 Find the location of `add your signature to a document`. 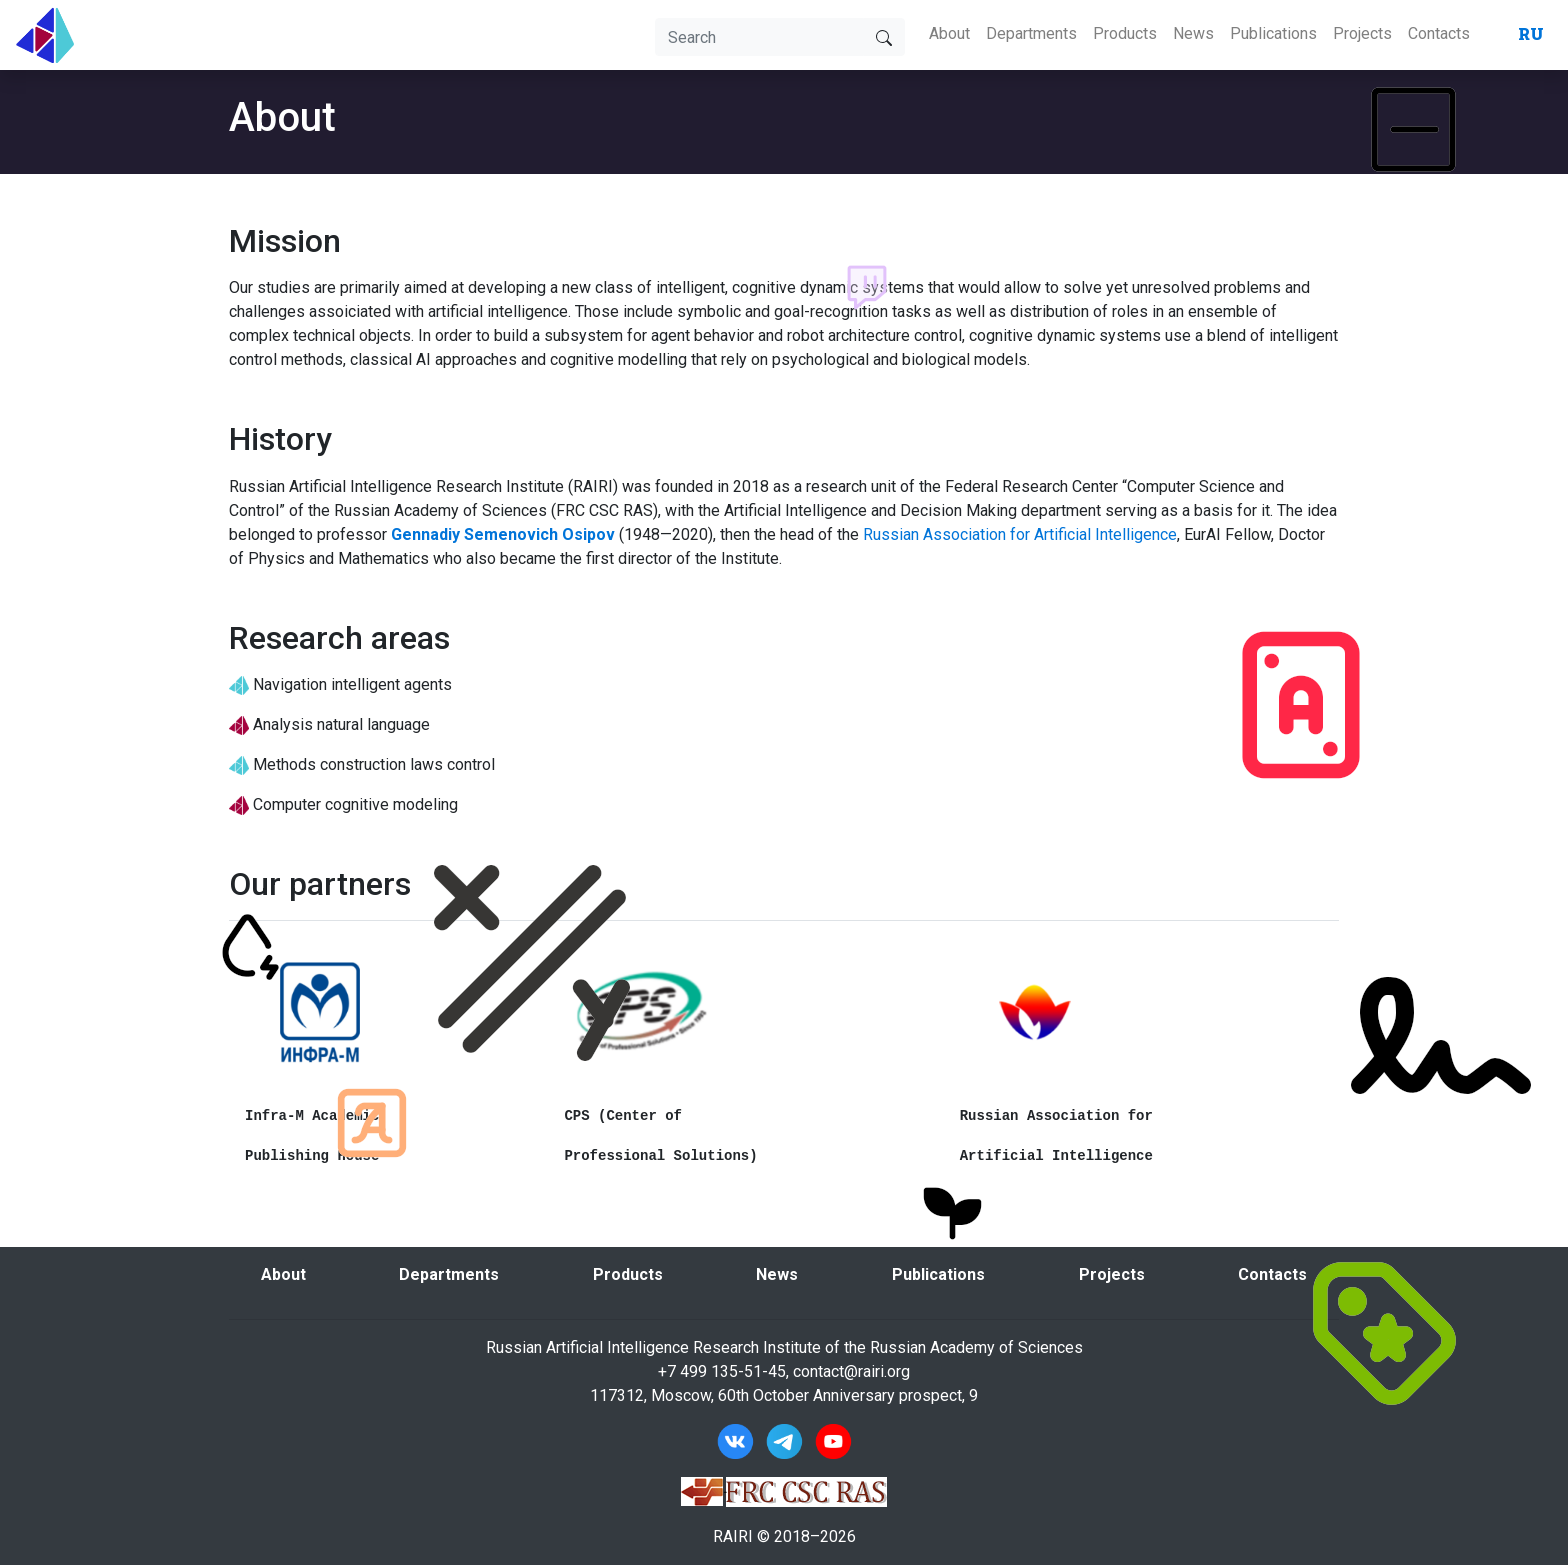

add your signature to a document is located at coordinates (1441, 1040).